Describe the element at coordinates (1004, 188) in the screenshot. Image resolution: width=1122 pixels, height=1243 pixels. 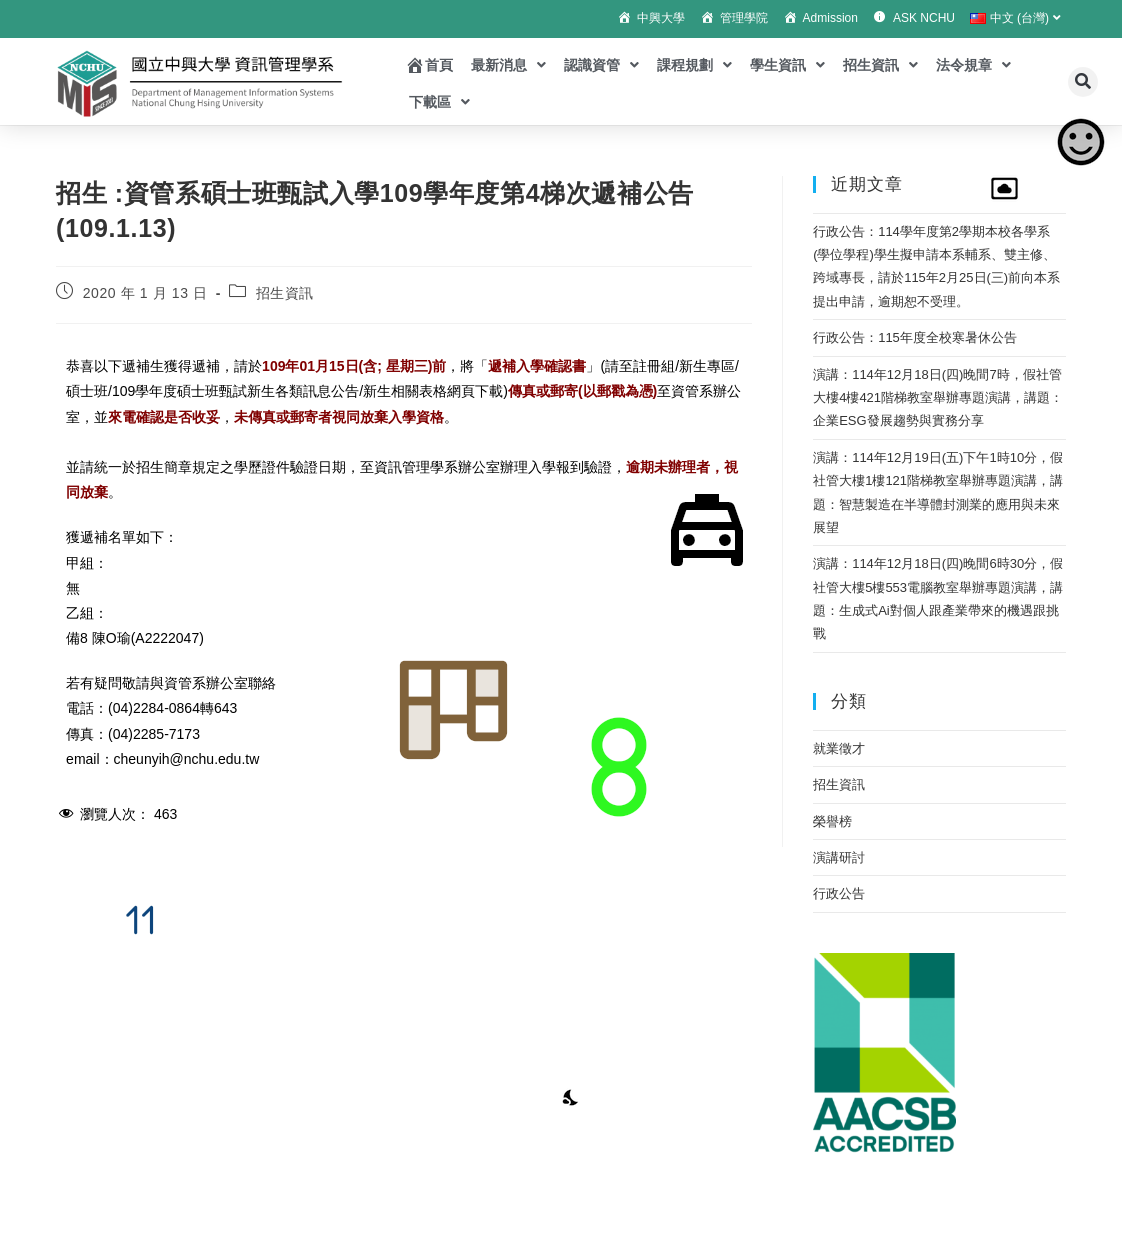
I see `access daydream or screen saver settings` at that location.